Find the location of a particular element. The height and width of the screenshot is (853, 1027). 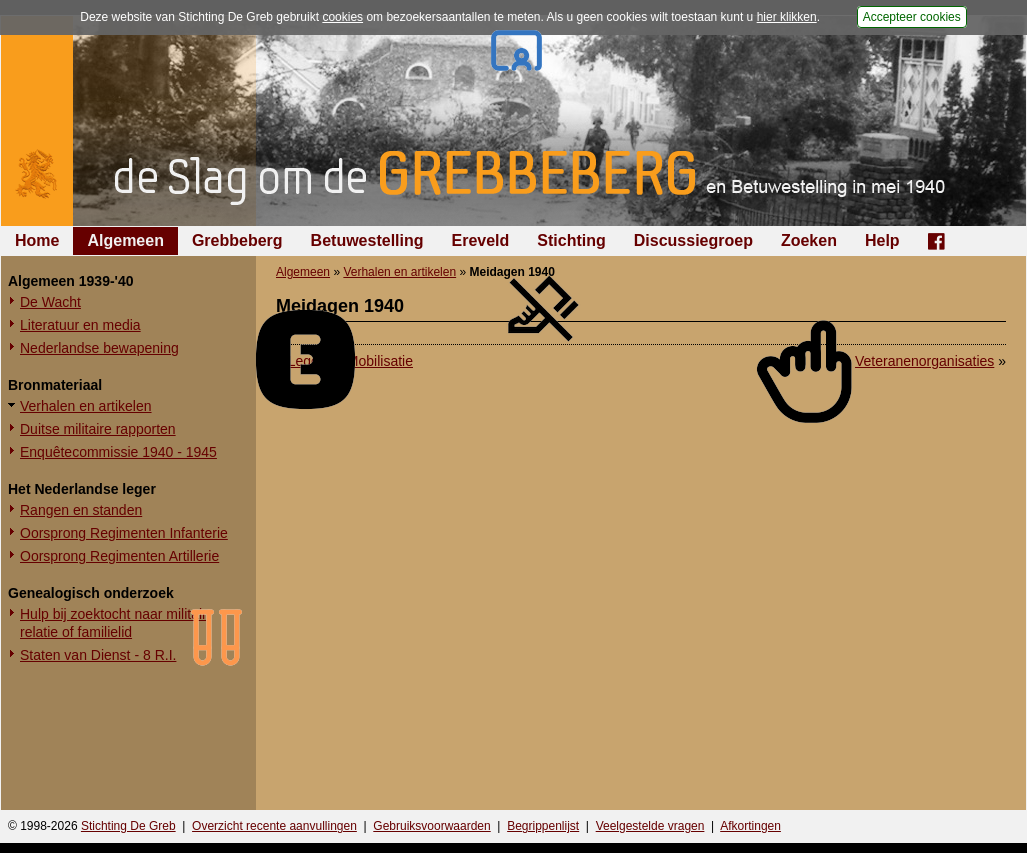

access teaching or presentation tools is located at coordinates (516, 50).